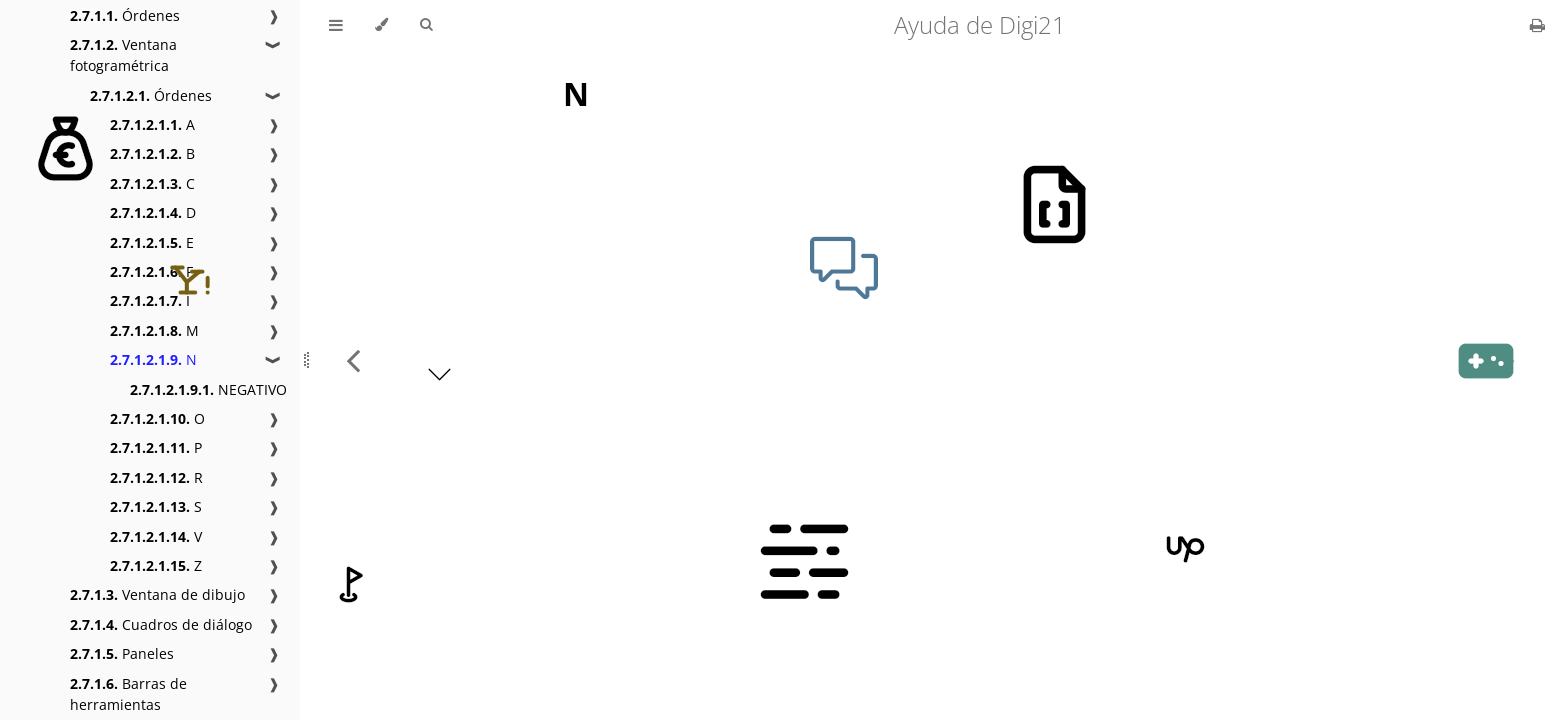 This screenshot has width=1568, height=720. What do you see at coordinates (844, 268) in the screenshot?
I see `view discussion thread` at bounding box center [844, 268].